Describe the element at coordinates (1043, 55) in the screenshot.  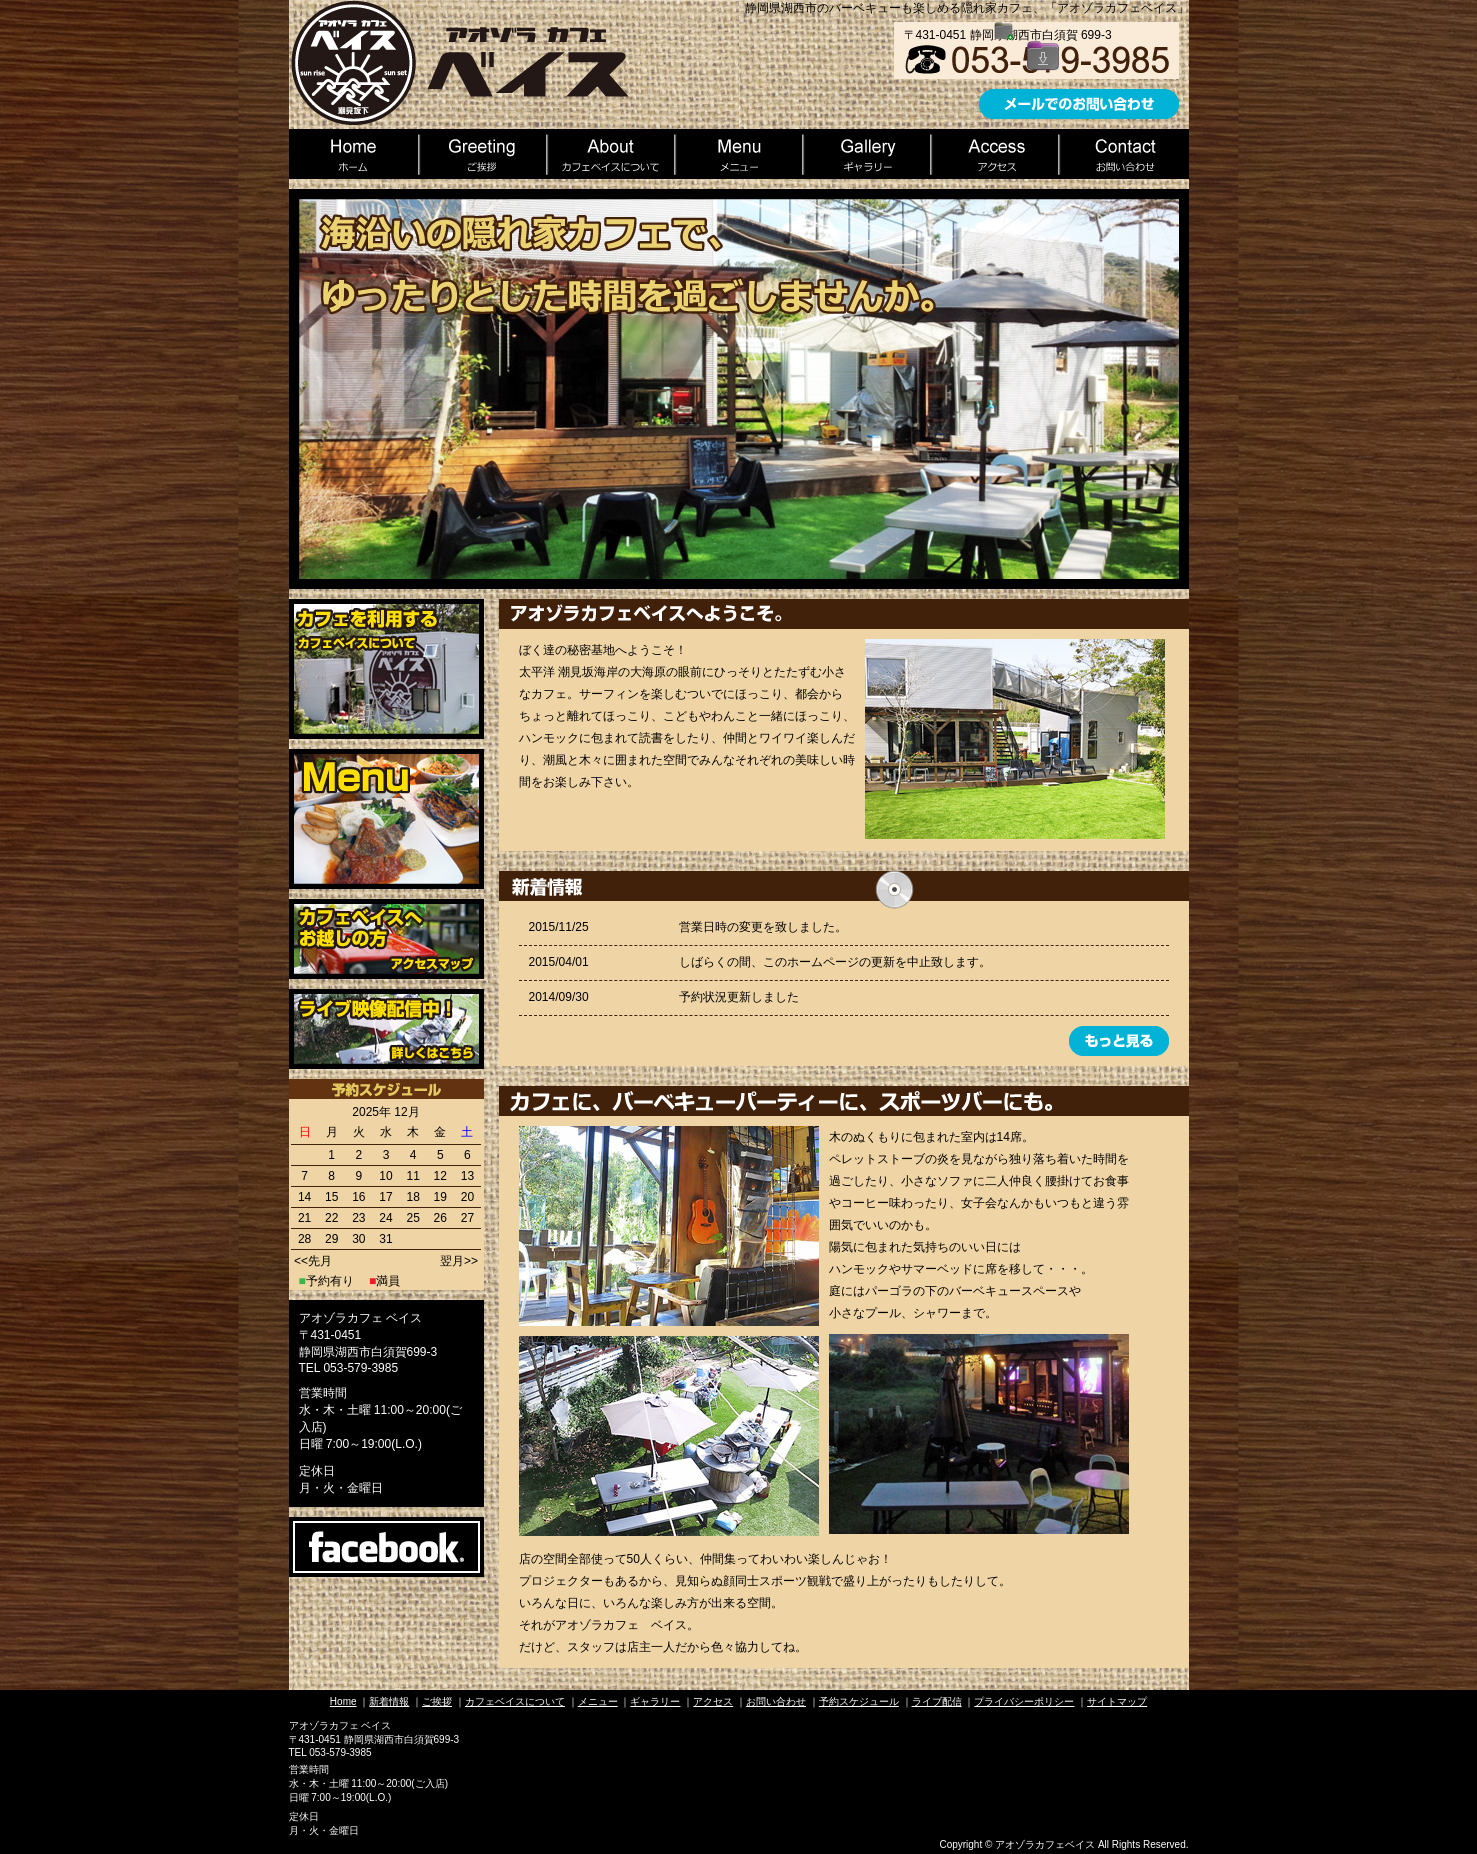
I see `access your downloads folder` at that location.